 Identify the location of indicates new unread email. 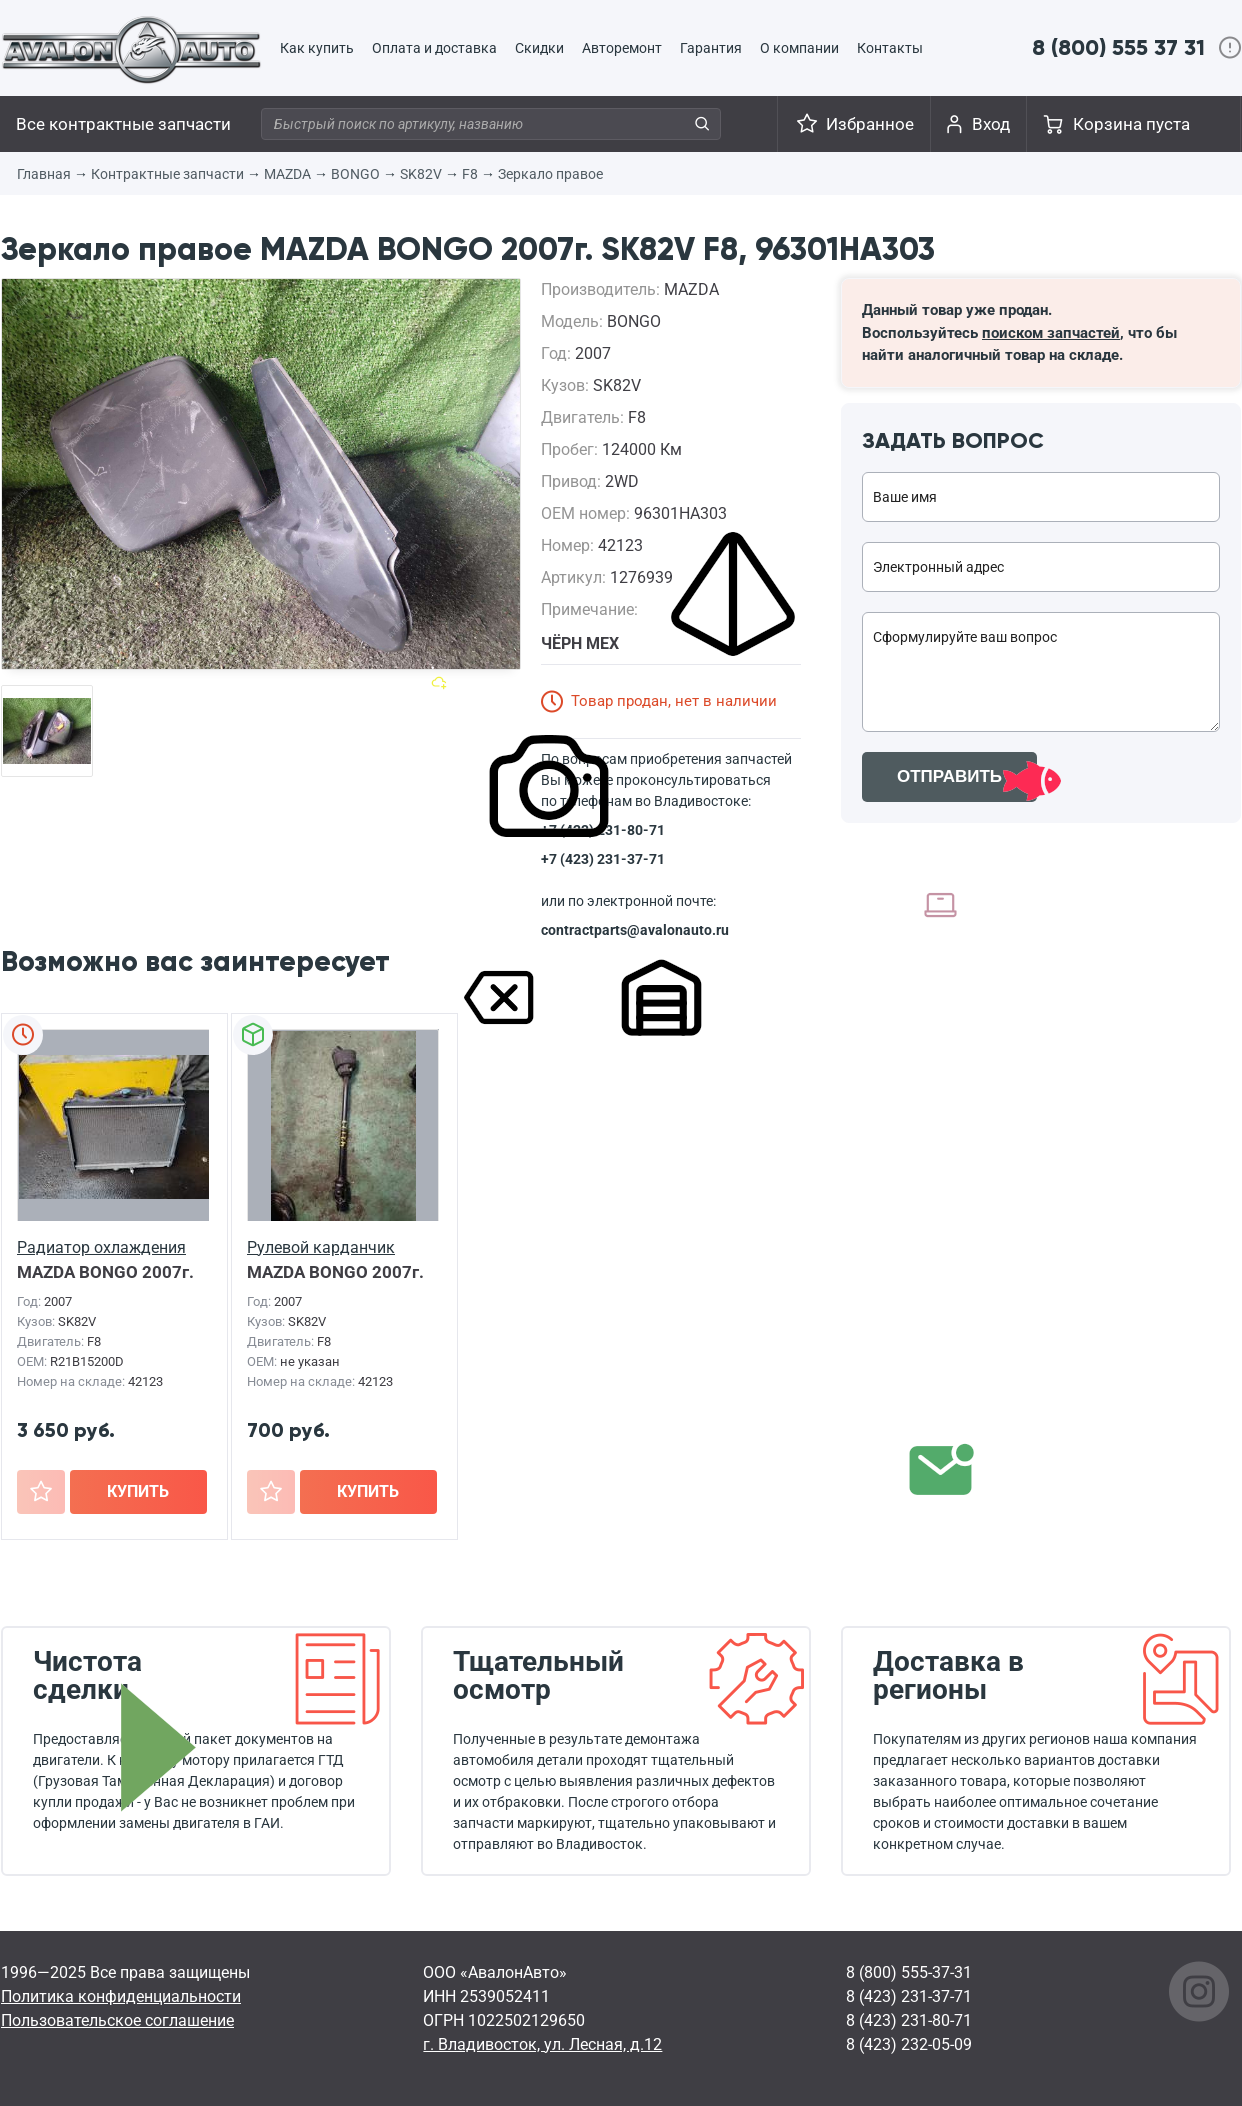
(940, 1470).